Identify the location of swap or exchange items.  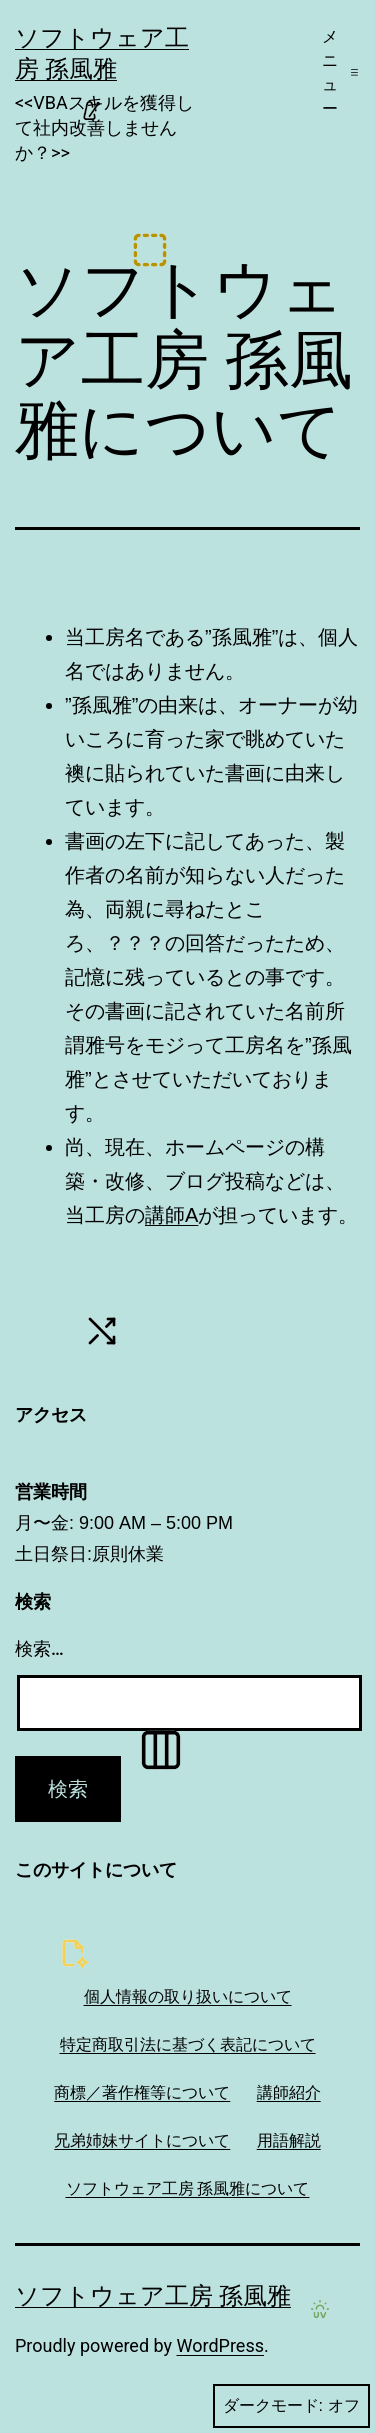
(102, 1331).